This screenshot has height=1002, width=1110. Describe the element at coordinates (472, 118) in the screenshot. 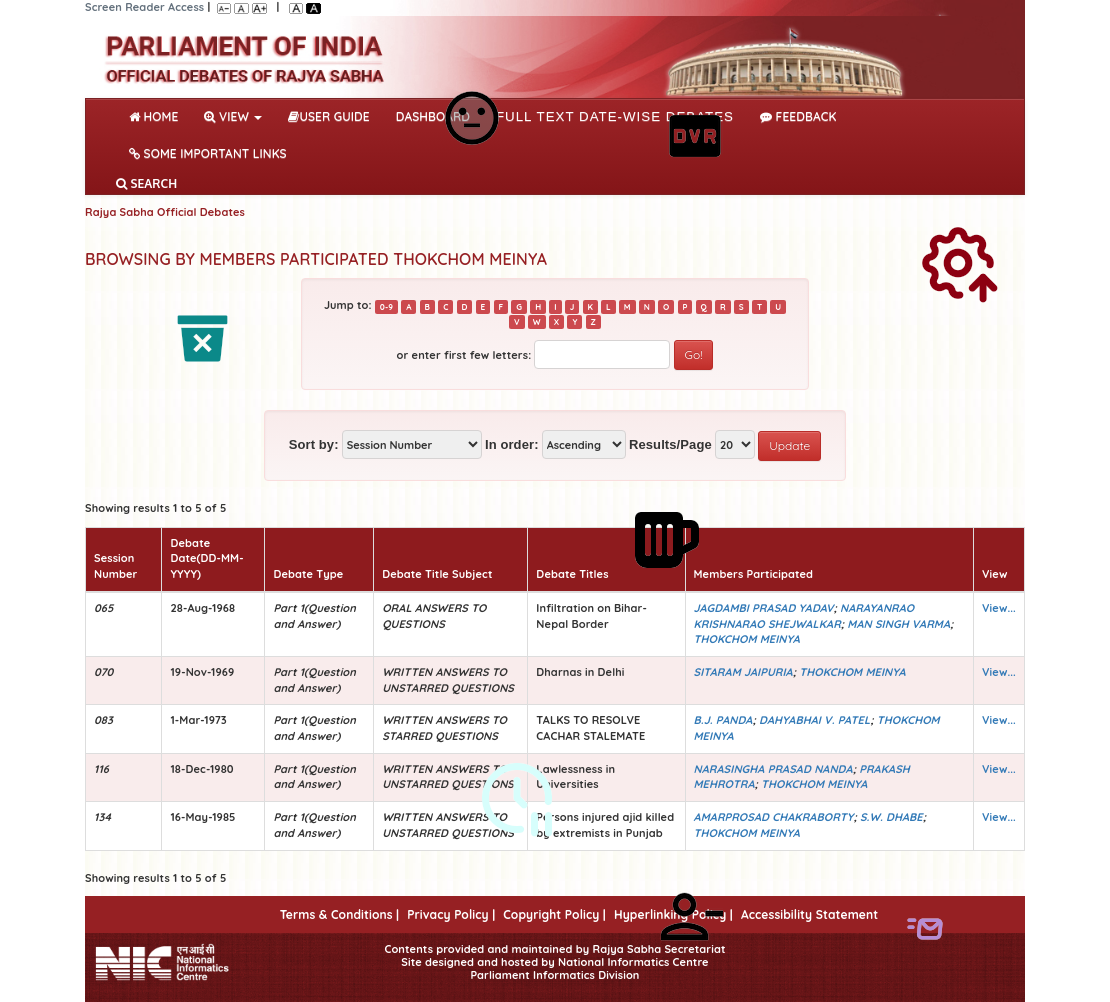

I see `indicates neutral feedback or rating` at that location.